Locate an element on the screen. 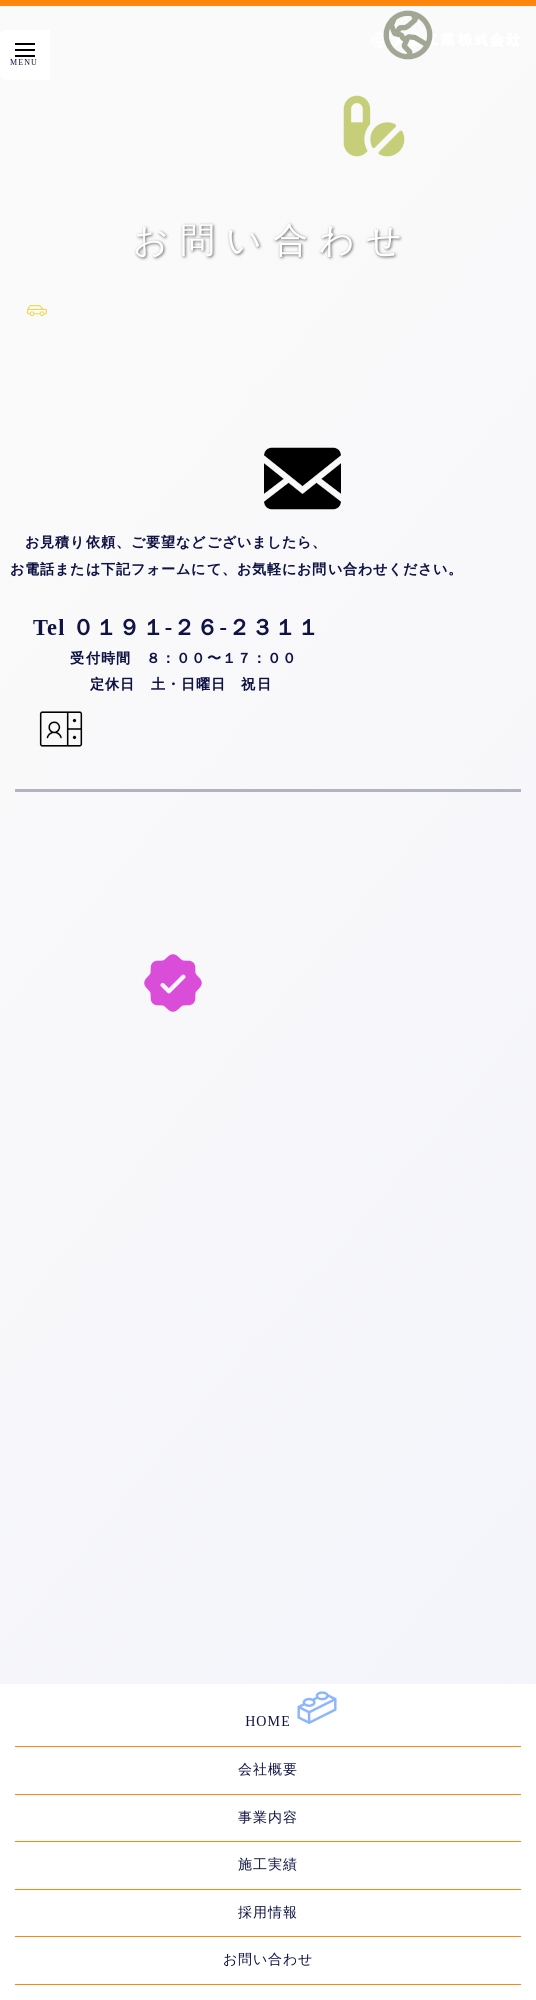 This screenshot has height=2000, width=536. open your inbox is located at coordinates (302, 478).